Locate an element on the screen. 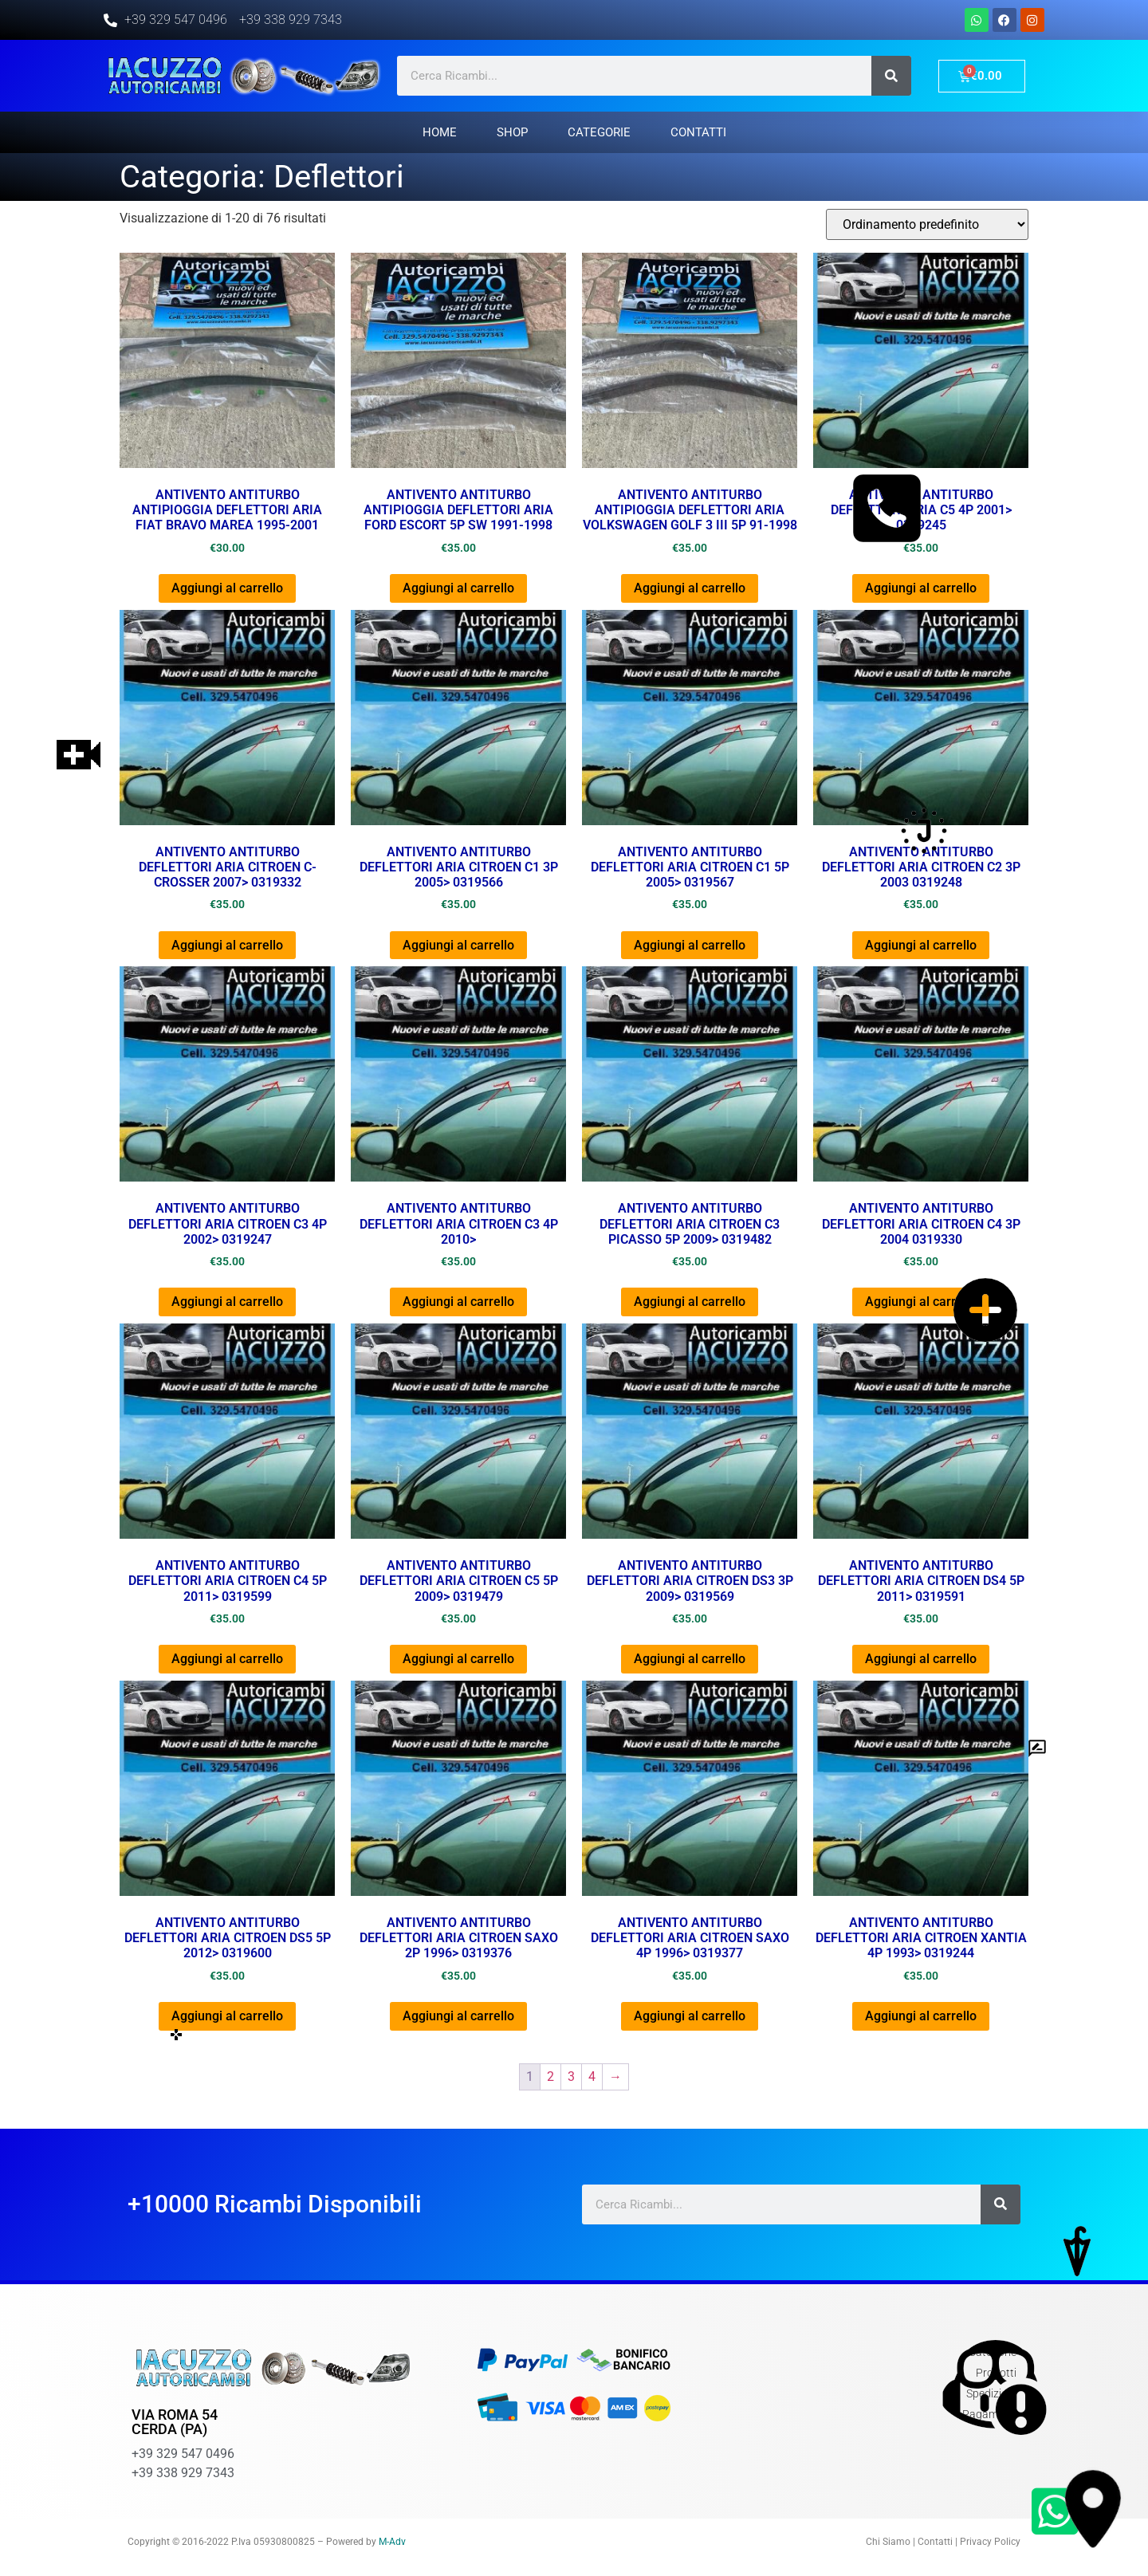 The height and width of the screenshot is (2576, 1148). indicates a loading or pending state for item "J" is located at coordinates (924, 831).